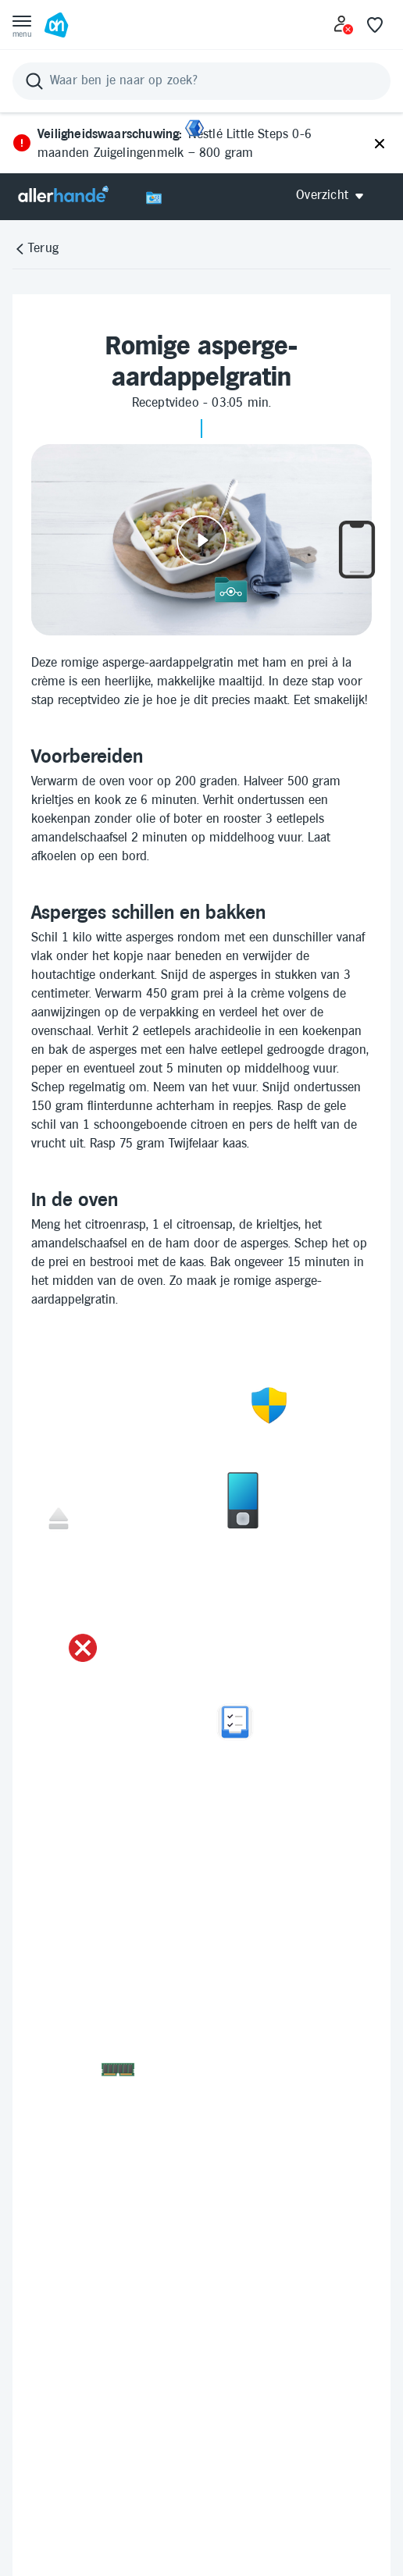 The height and width of the screenshot is (2576, 403). Describe the element at coordinates (235, 1722) in the screenshot. I see `open work-related software or applications` at that location.